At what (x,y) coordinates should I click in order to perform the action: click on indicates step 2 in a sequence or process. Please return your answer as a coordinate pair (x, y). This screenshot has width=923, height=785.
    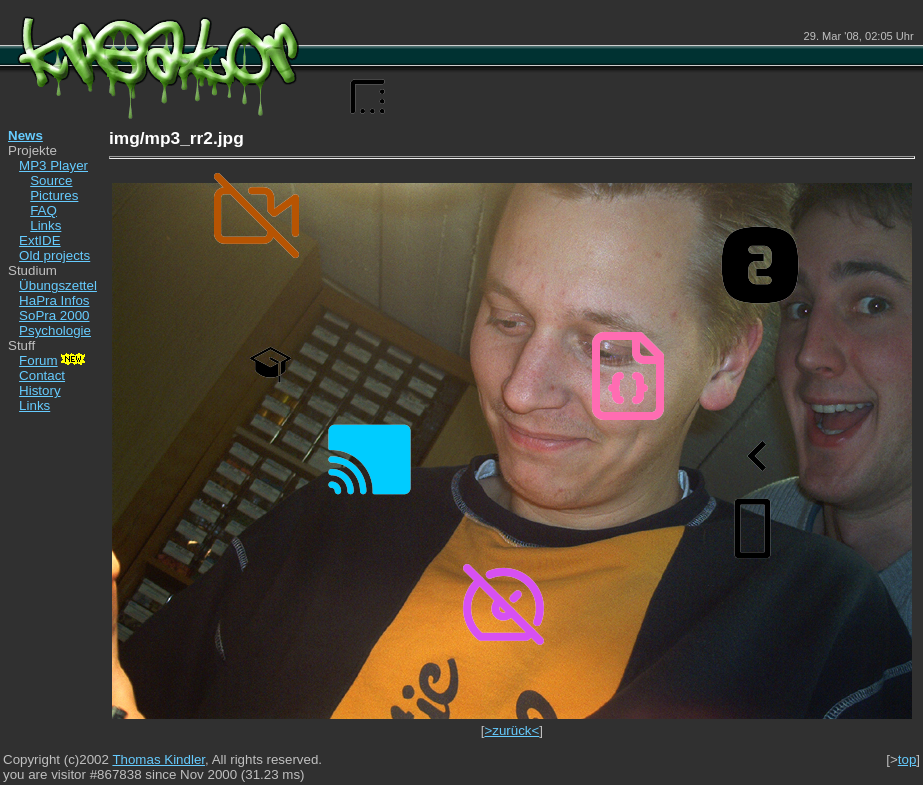
    Looking at the image, I should click on (760, 265).